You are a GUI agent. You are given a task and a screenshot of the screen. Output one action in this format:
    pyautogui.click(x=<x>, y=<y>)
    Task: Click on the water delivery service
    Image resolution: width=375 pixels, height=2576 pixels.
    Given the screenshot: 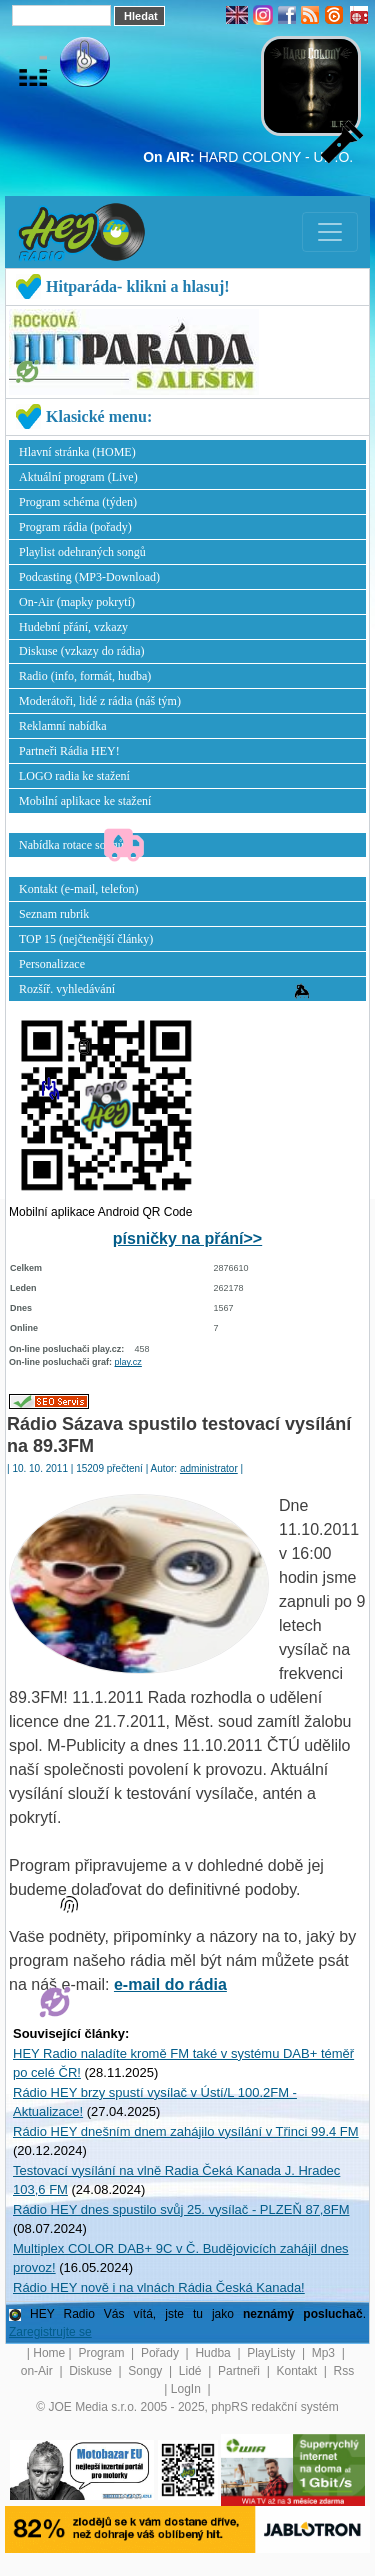 What is the action you would take?
    pyautogui.click(x=124, y=844)
    